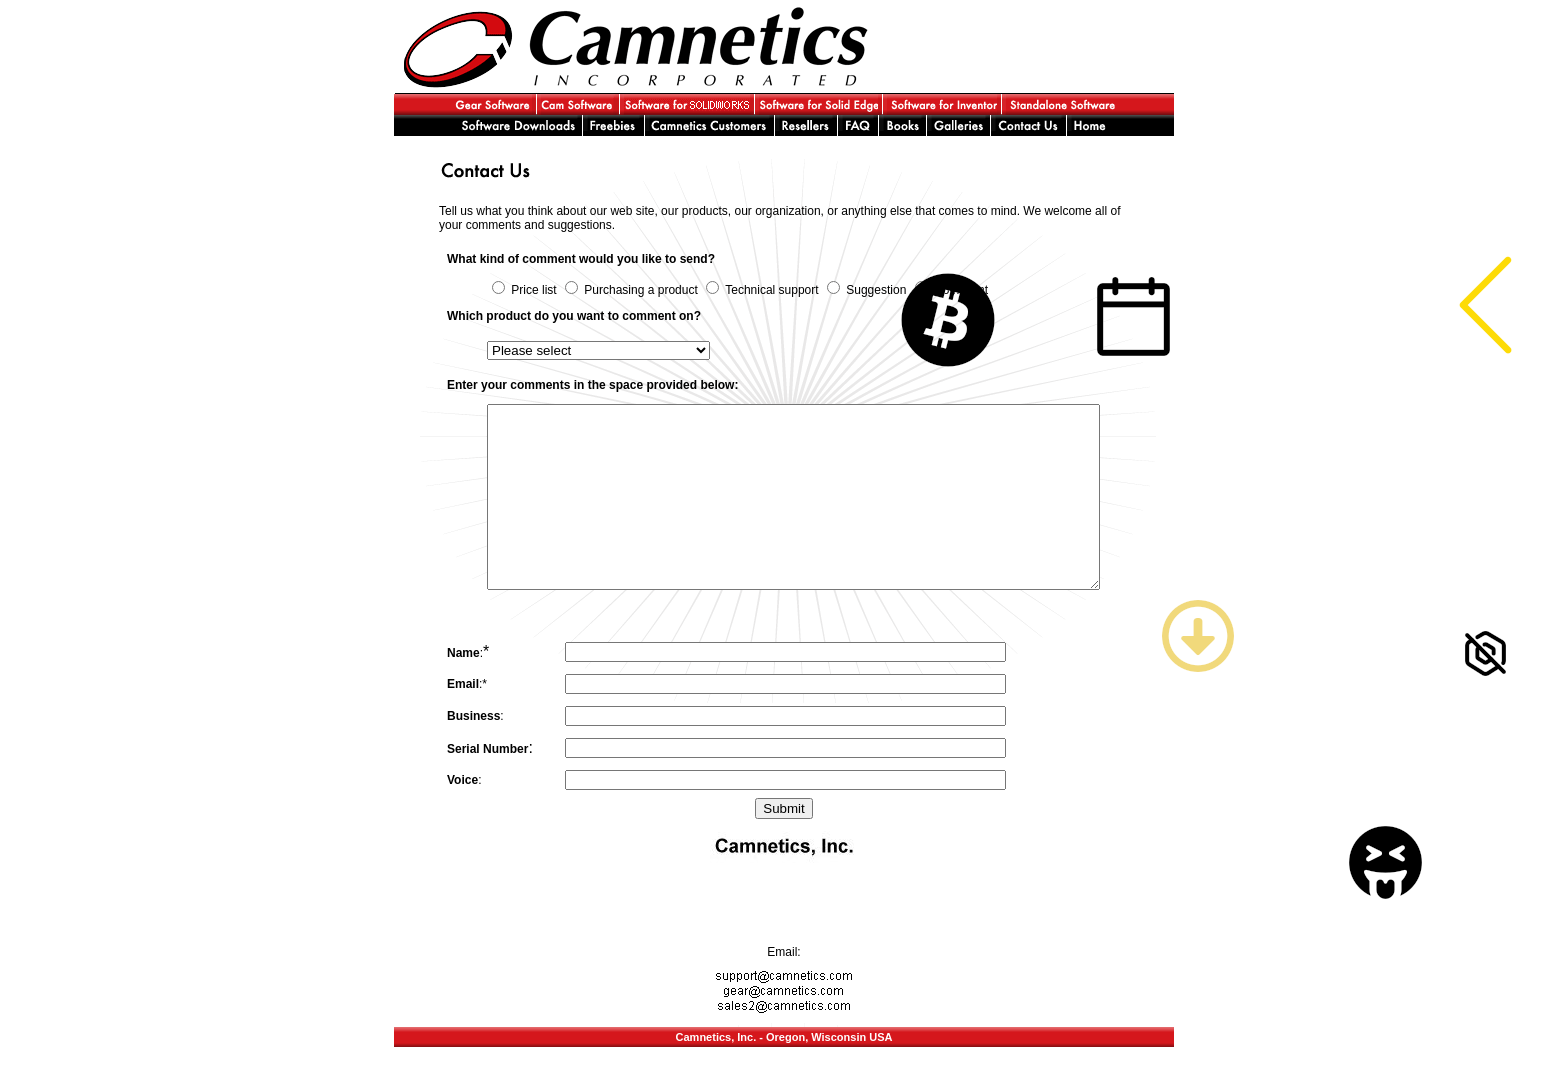 This screenshot has width=1568, height=1083. What do you see at coordinates (1485, 653) in the screenshot?
I see `disable assembly or grouping feature` at bounding box center [1485, 653].